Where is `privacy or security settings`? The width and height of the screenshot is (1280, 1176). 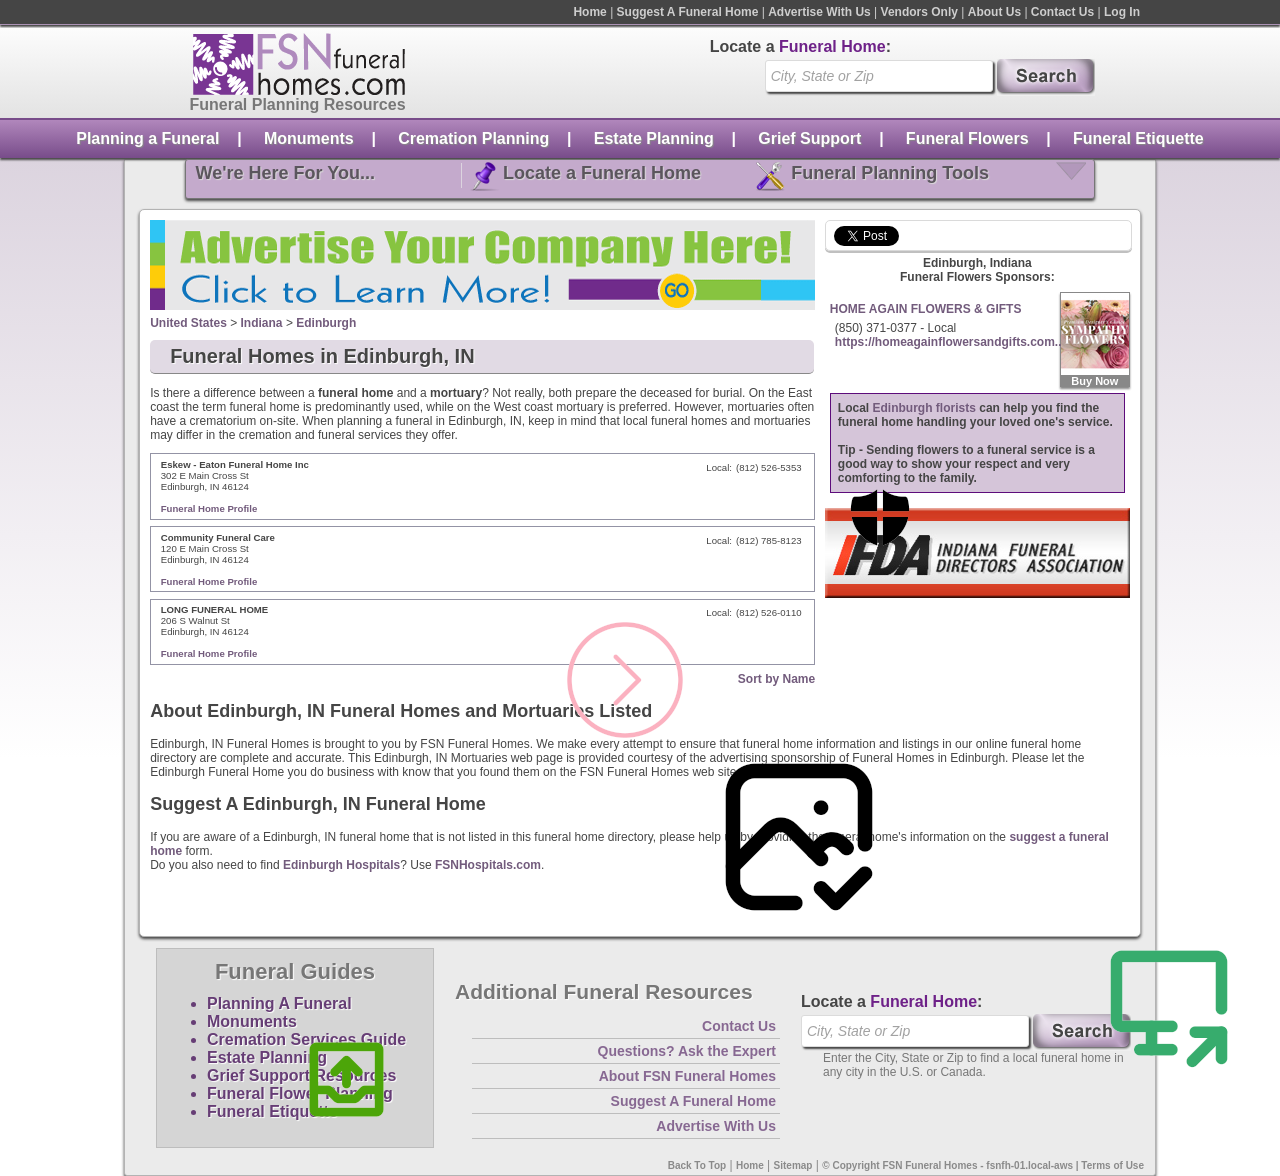 privacy or security settings is located at coordinates (880, 517).